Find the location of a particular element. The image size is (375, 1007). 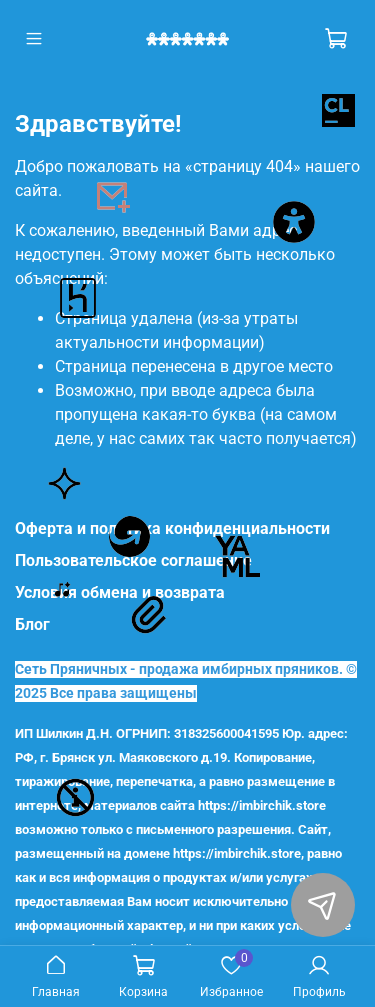

open the MoneyGram app is located at coordinates (129, 536).